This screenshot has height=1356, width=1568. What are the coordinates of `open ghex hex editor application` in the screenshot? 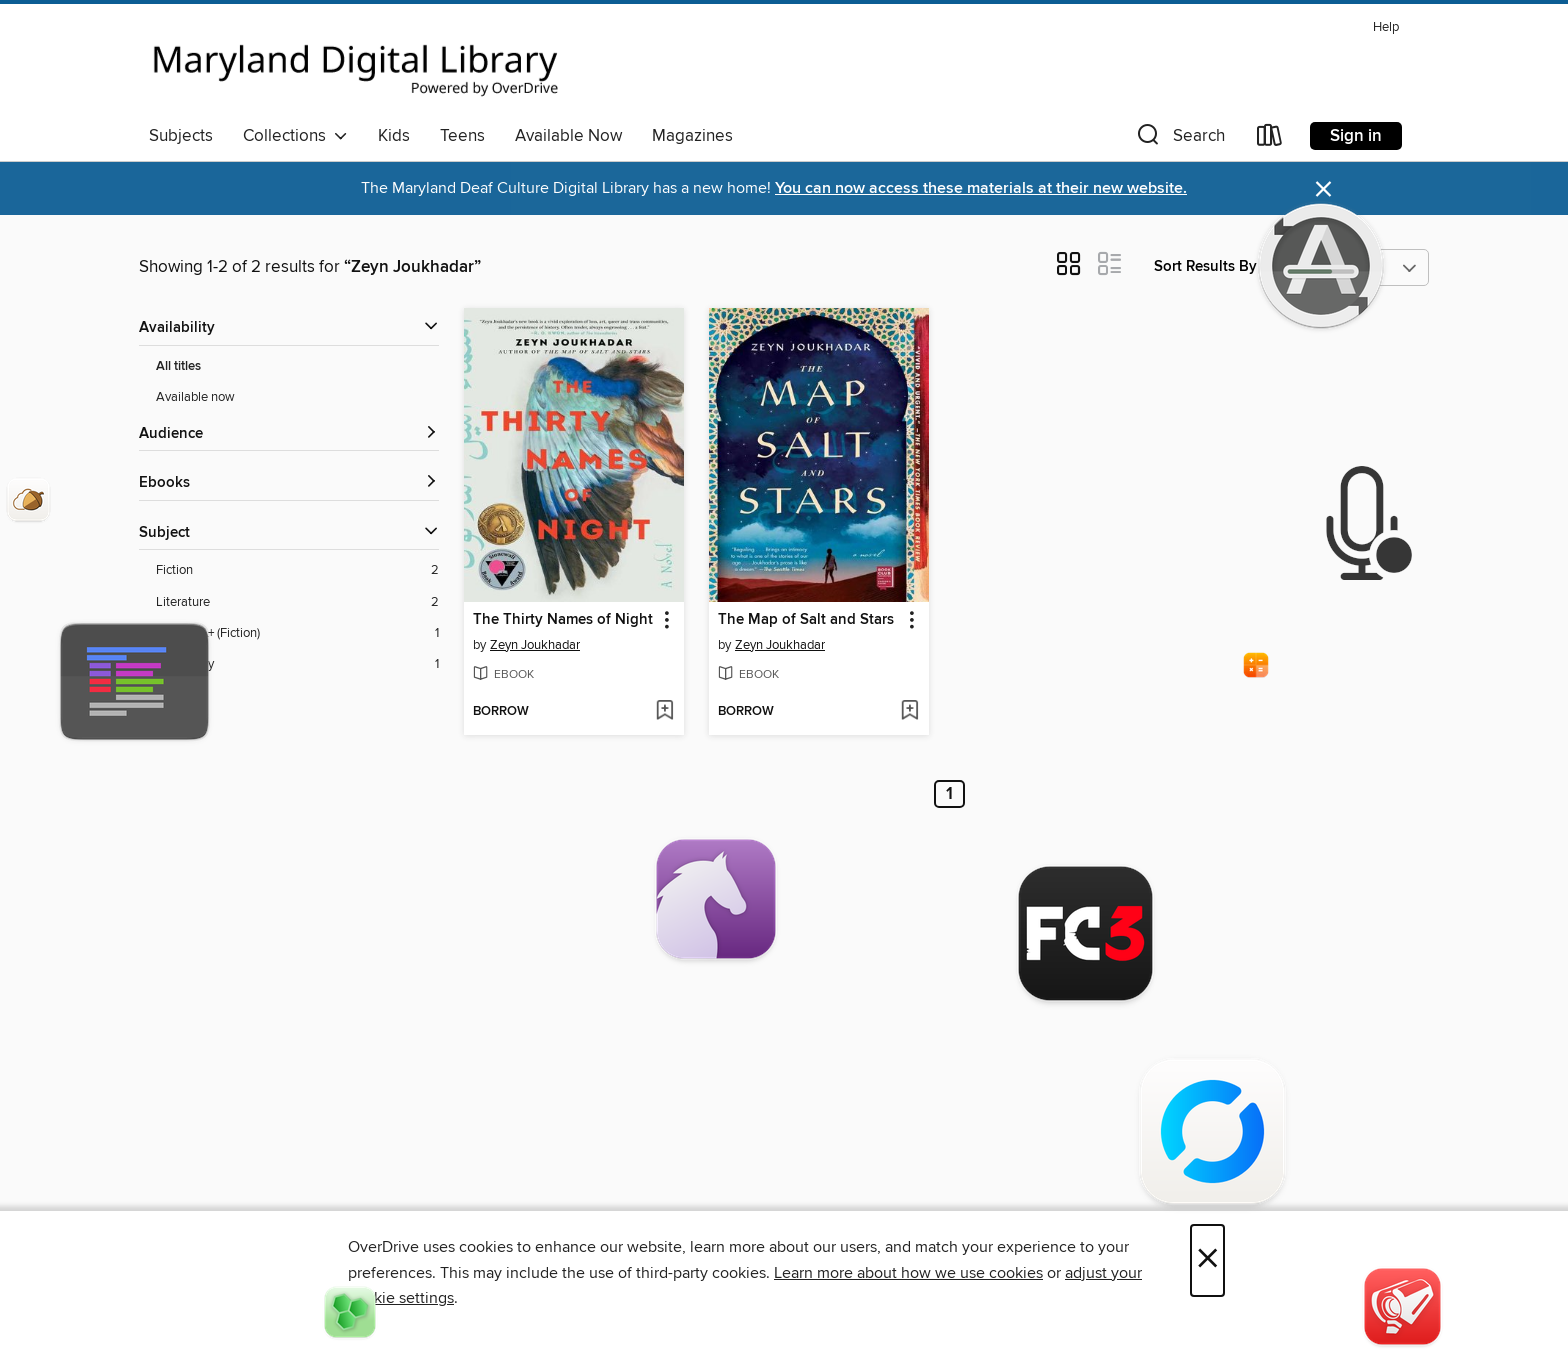 It's located at (350, 1312).